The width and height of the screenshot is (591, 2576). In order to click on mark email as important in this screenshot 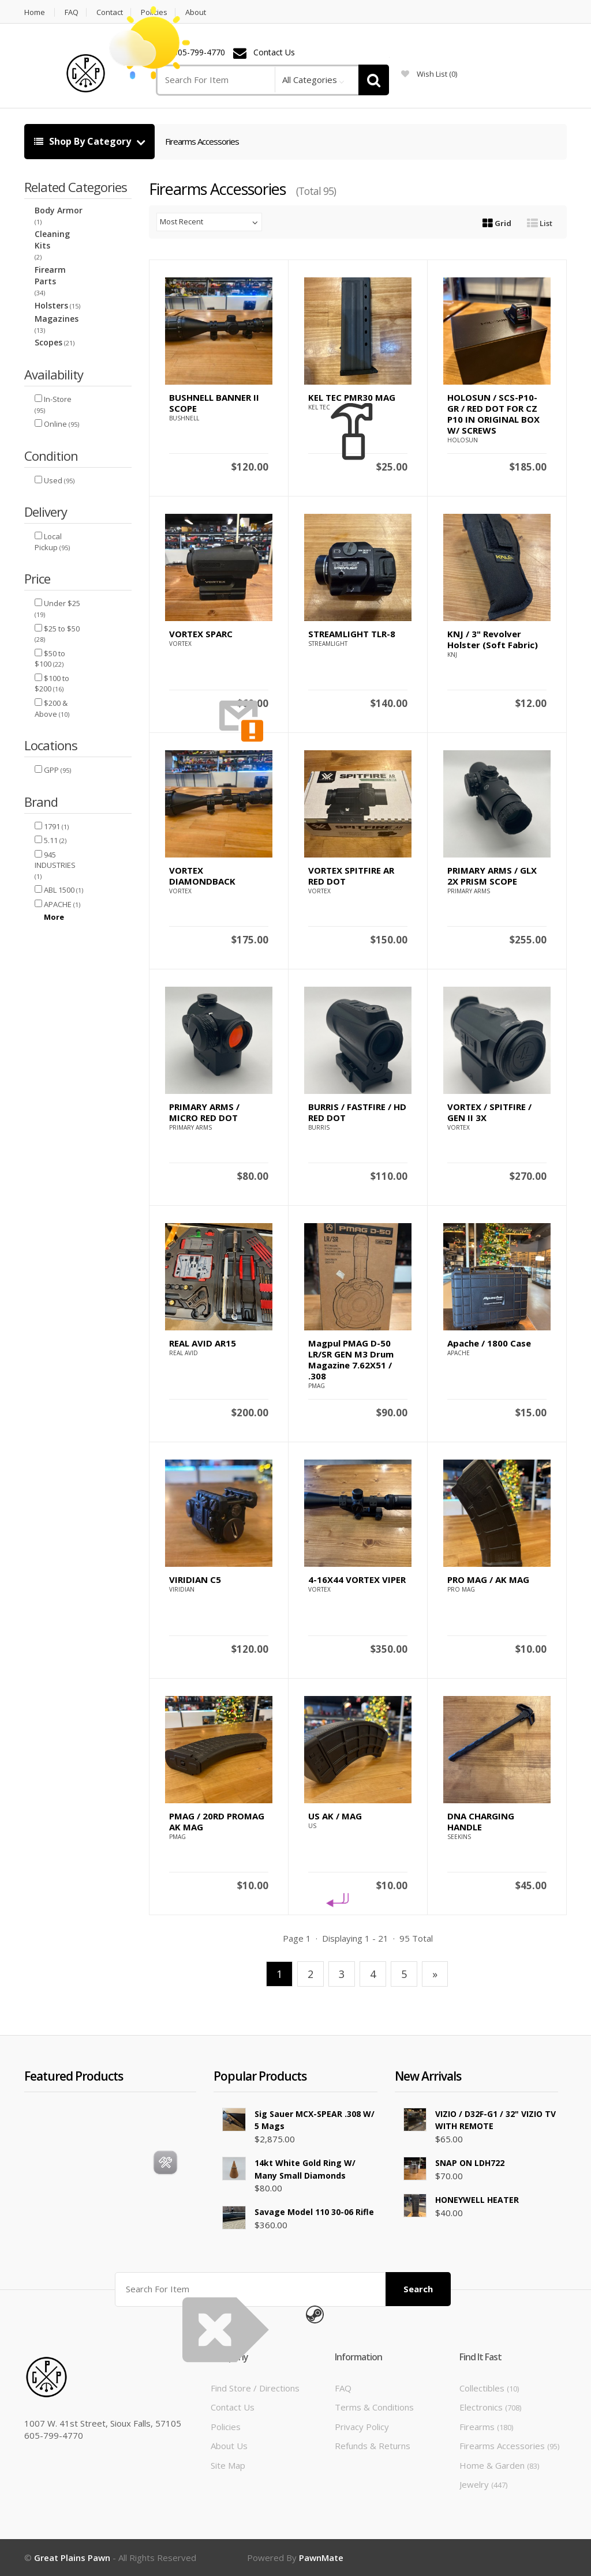, I will do `click(241, 720)`.